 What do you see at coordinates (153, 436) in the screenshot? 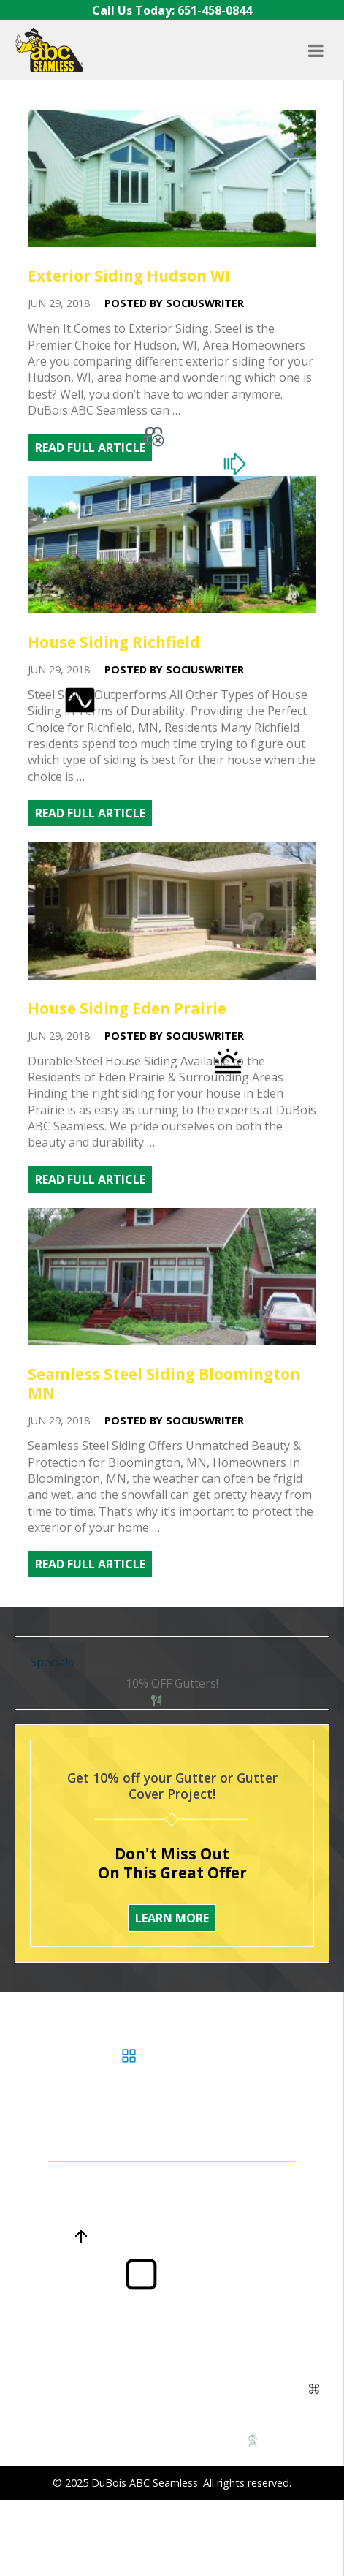
I see `github copilot is disconnected or unavailable` at bounding box center [153, 436].